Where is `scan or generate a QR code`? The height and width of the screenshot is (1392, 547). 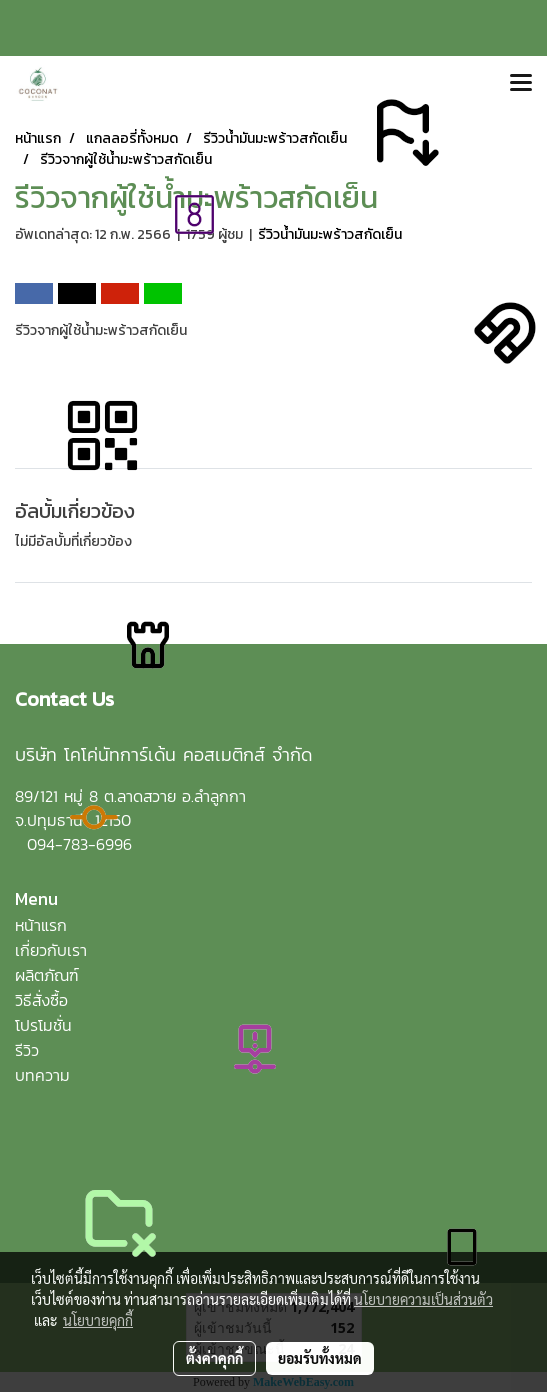 scan or generate a QR code is located at coordinates (102, 435).